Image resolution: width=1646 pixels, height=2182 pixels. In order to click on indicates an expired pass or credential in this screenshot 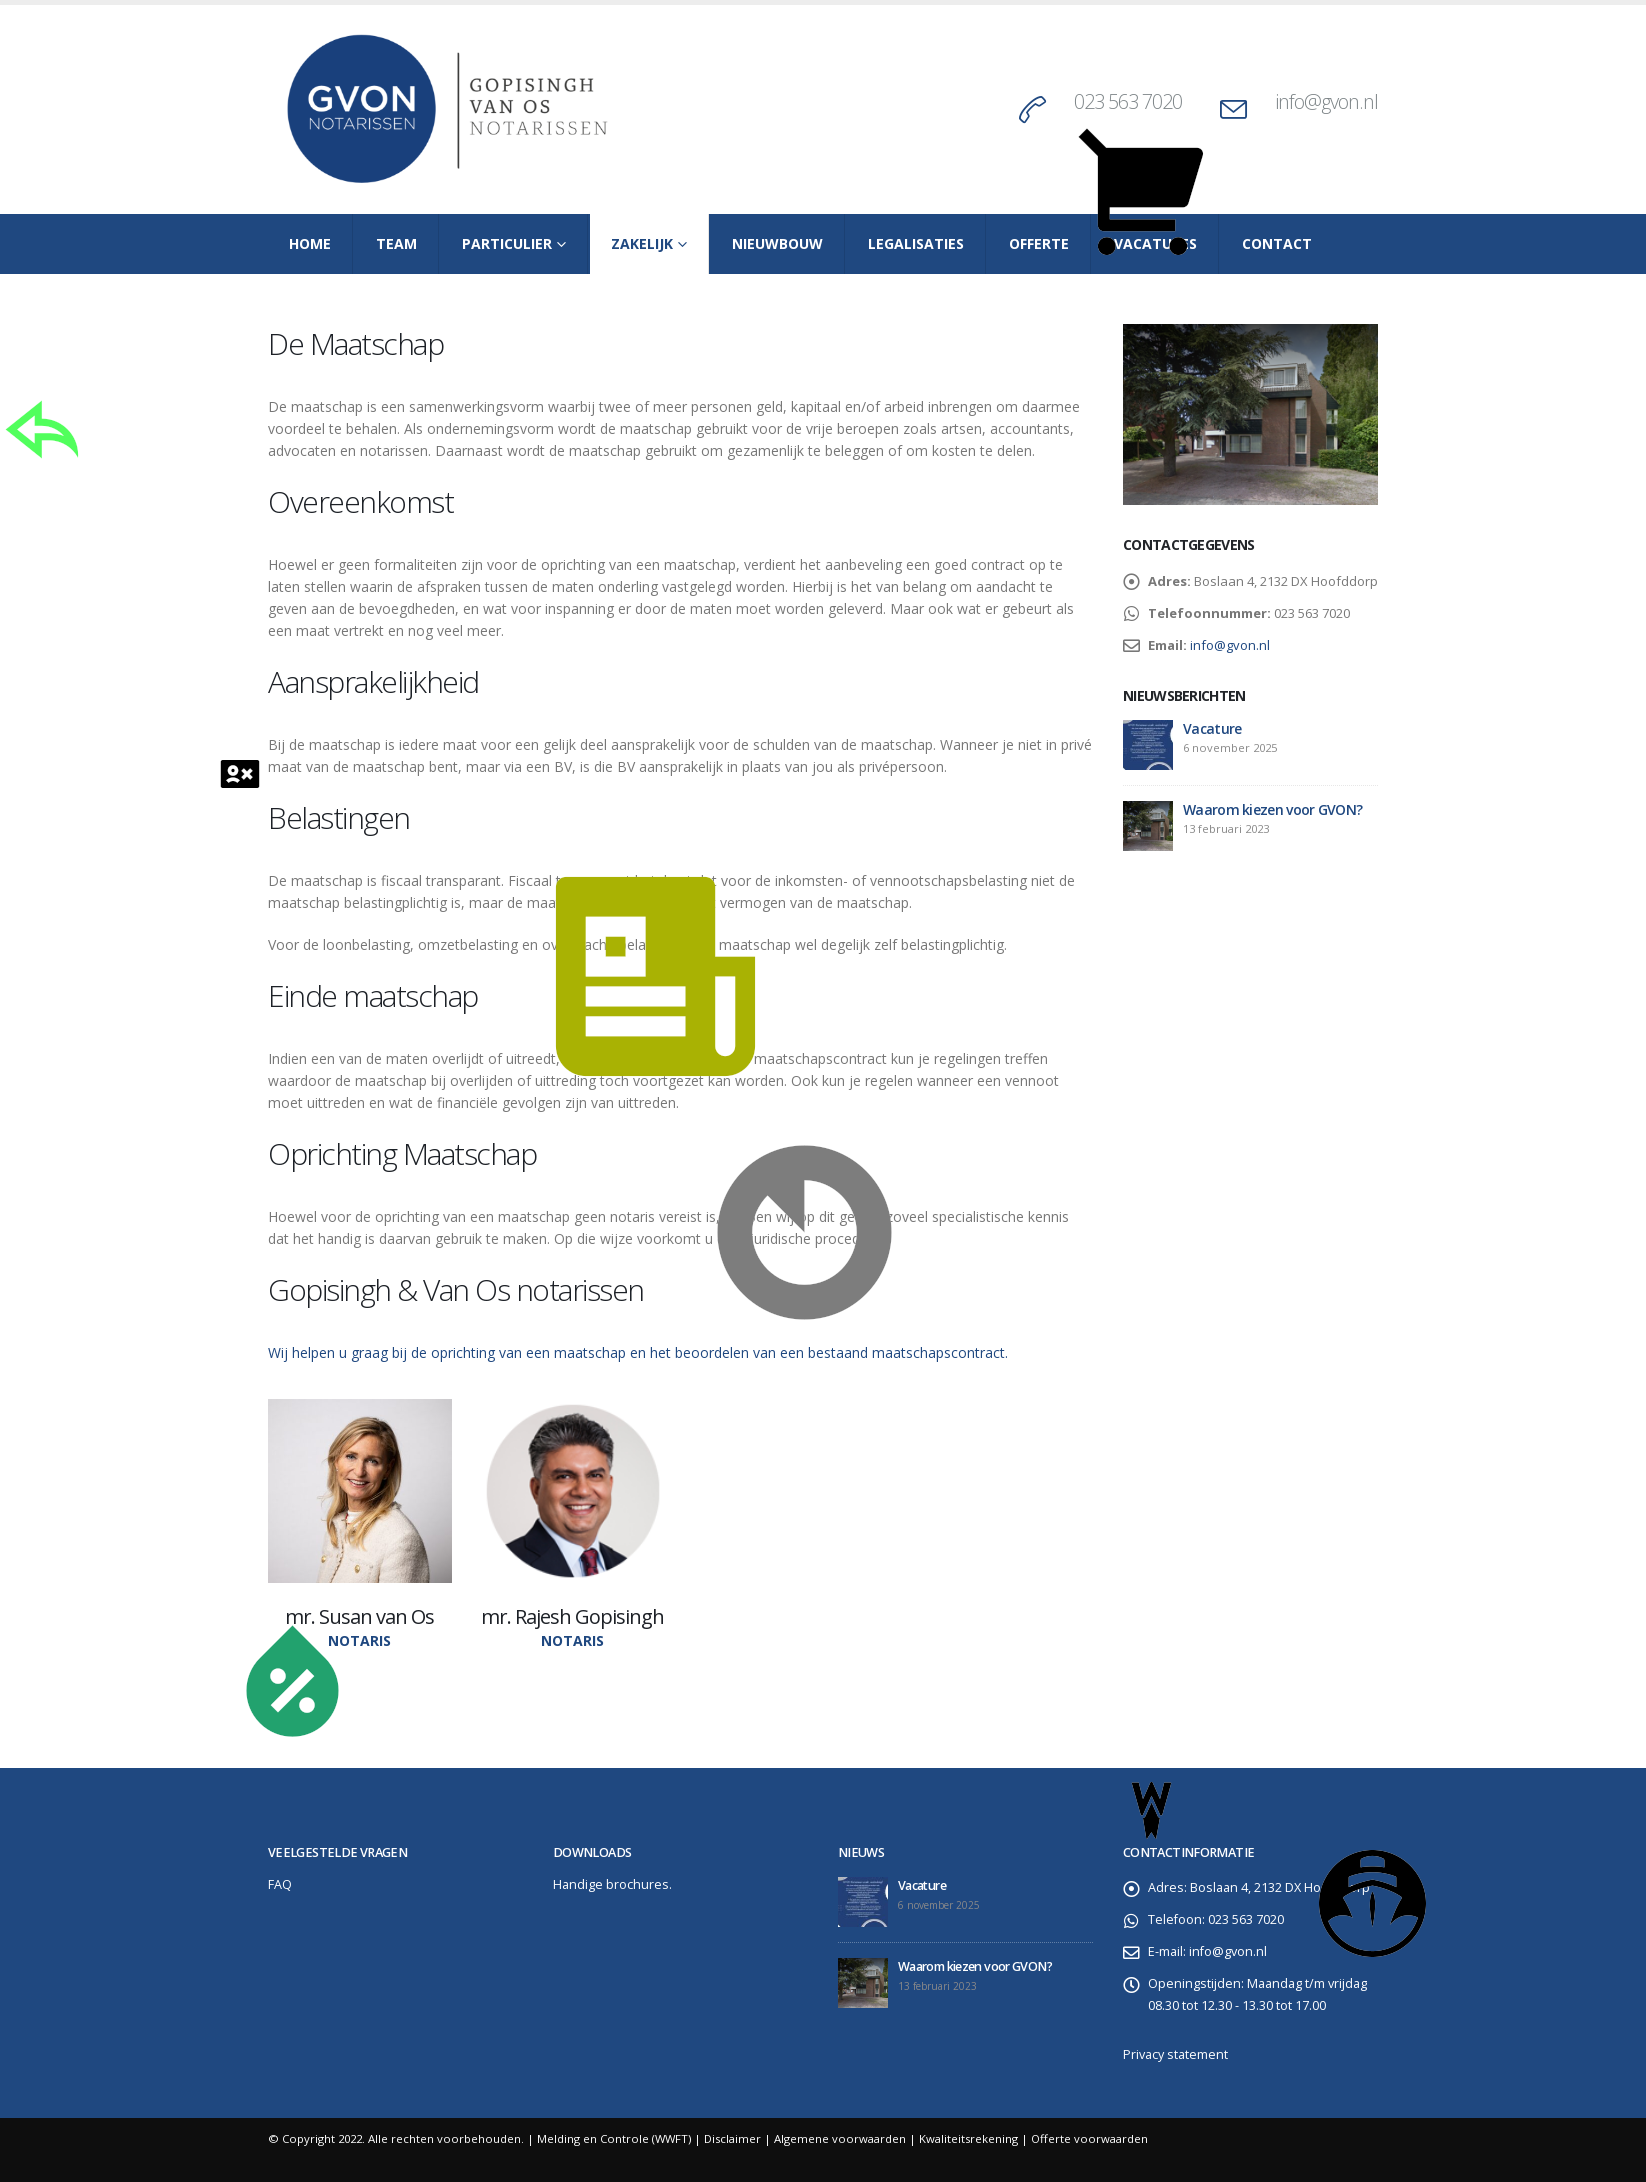, I will do `click(240, 774)`.